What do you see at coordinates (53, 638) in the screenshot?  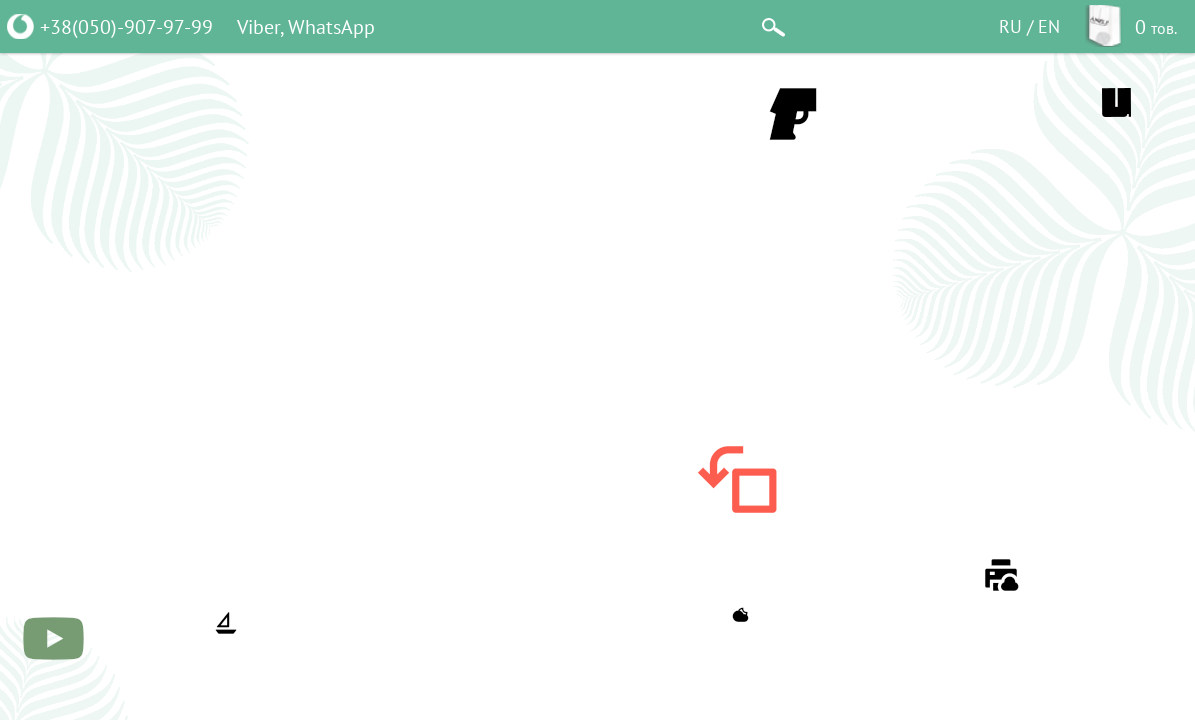 I see `open YouTube app` at bounding box center [53, 638].